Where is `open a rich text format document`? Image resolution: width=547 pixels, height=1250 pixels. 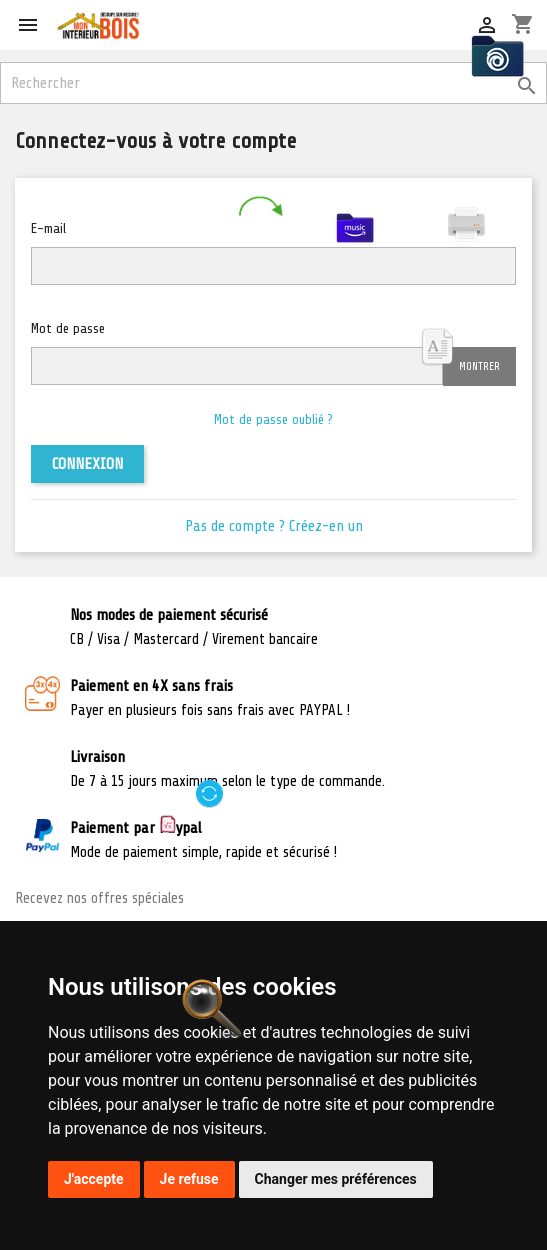 open a rich text format document is located at coordinates (437, 346).